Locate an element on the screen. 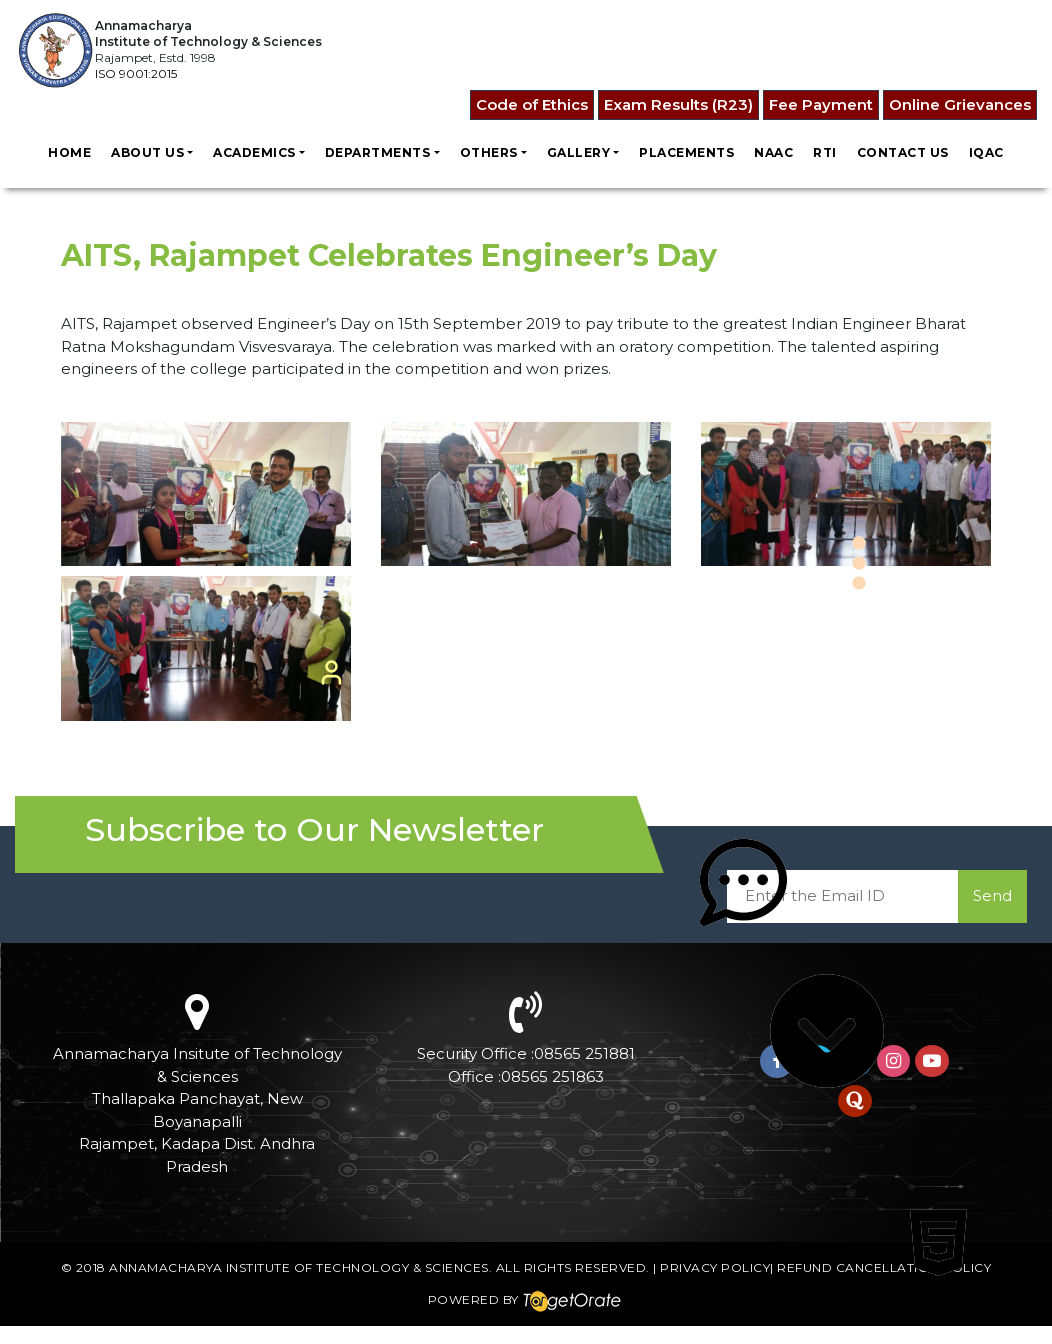 Image resolution: width=1052 pixels, height=1344 pixels. expand to show more content is located at coordinates (827, 1031).